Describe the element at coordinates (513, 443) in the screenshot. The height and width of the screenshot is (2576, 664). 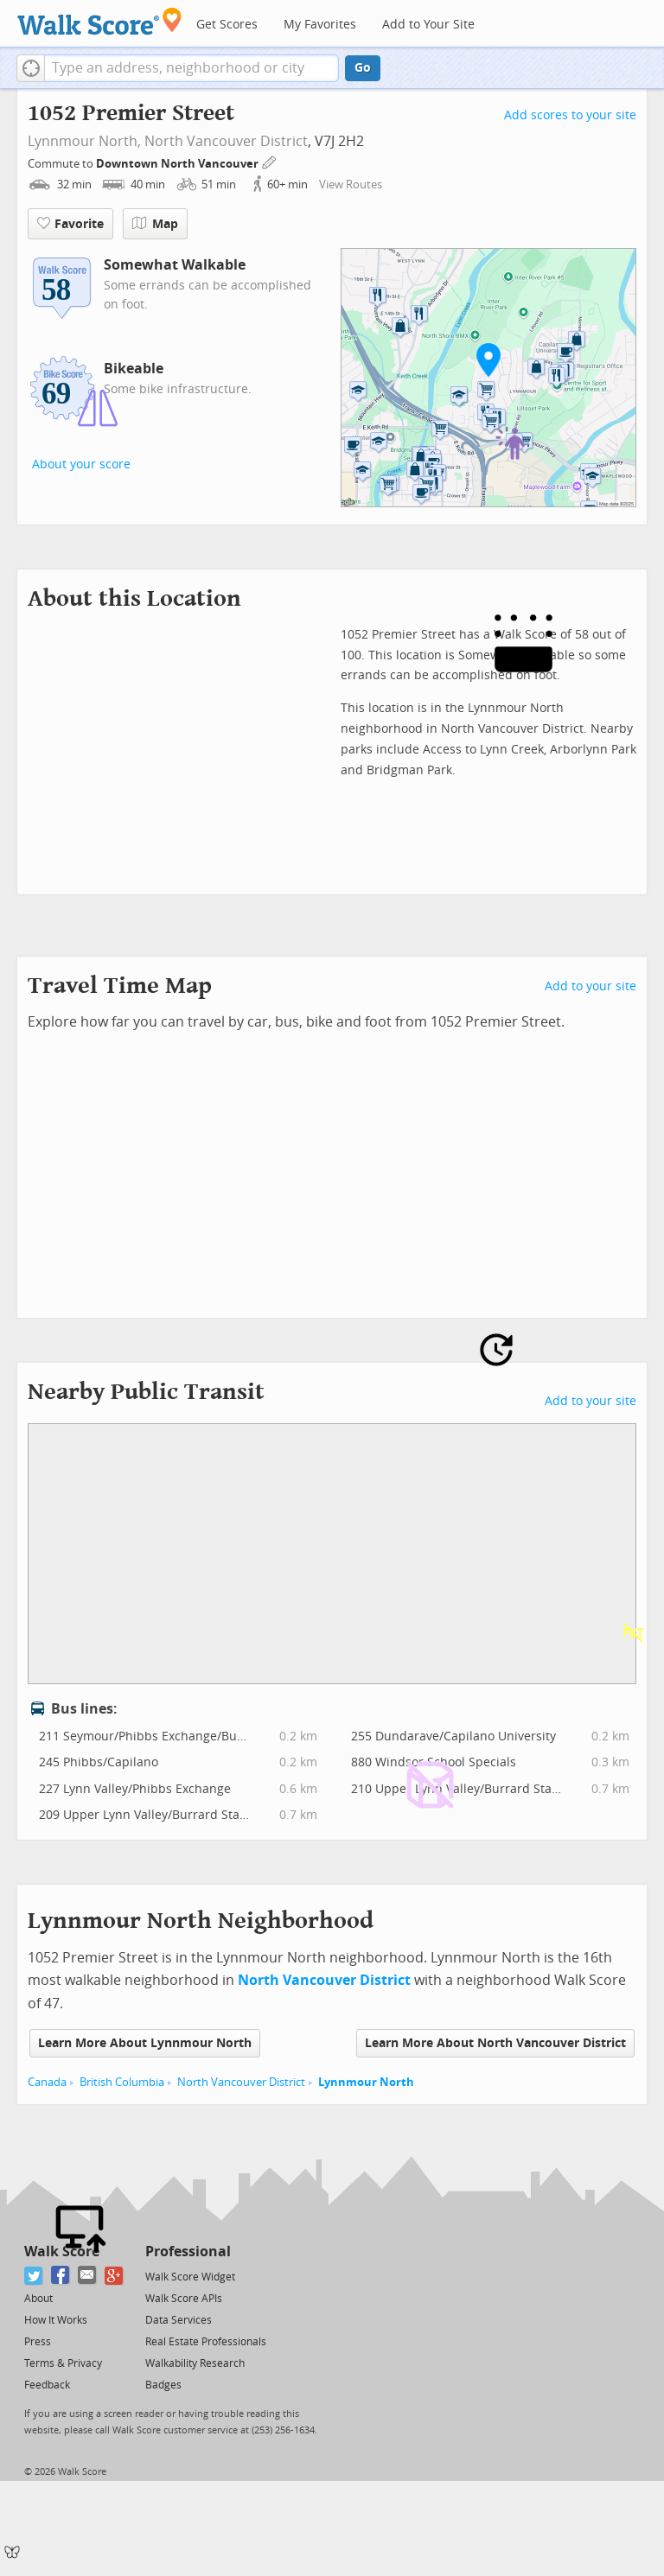
I see `indicates a person with high energy or activity` at that location.